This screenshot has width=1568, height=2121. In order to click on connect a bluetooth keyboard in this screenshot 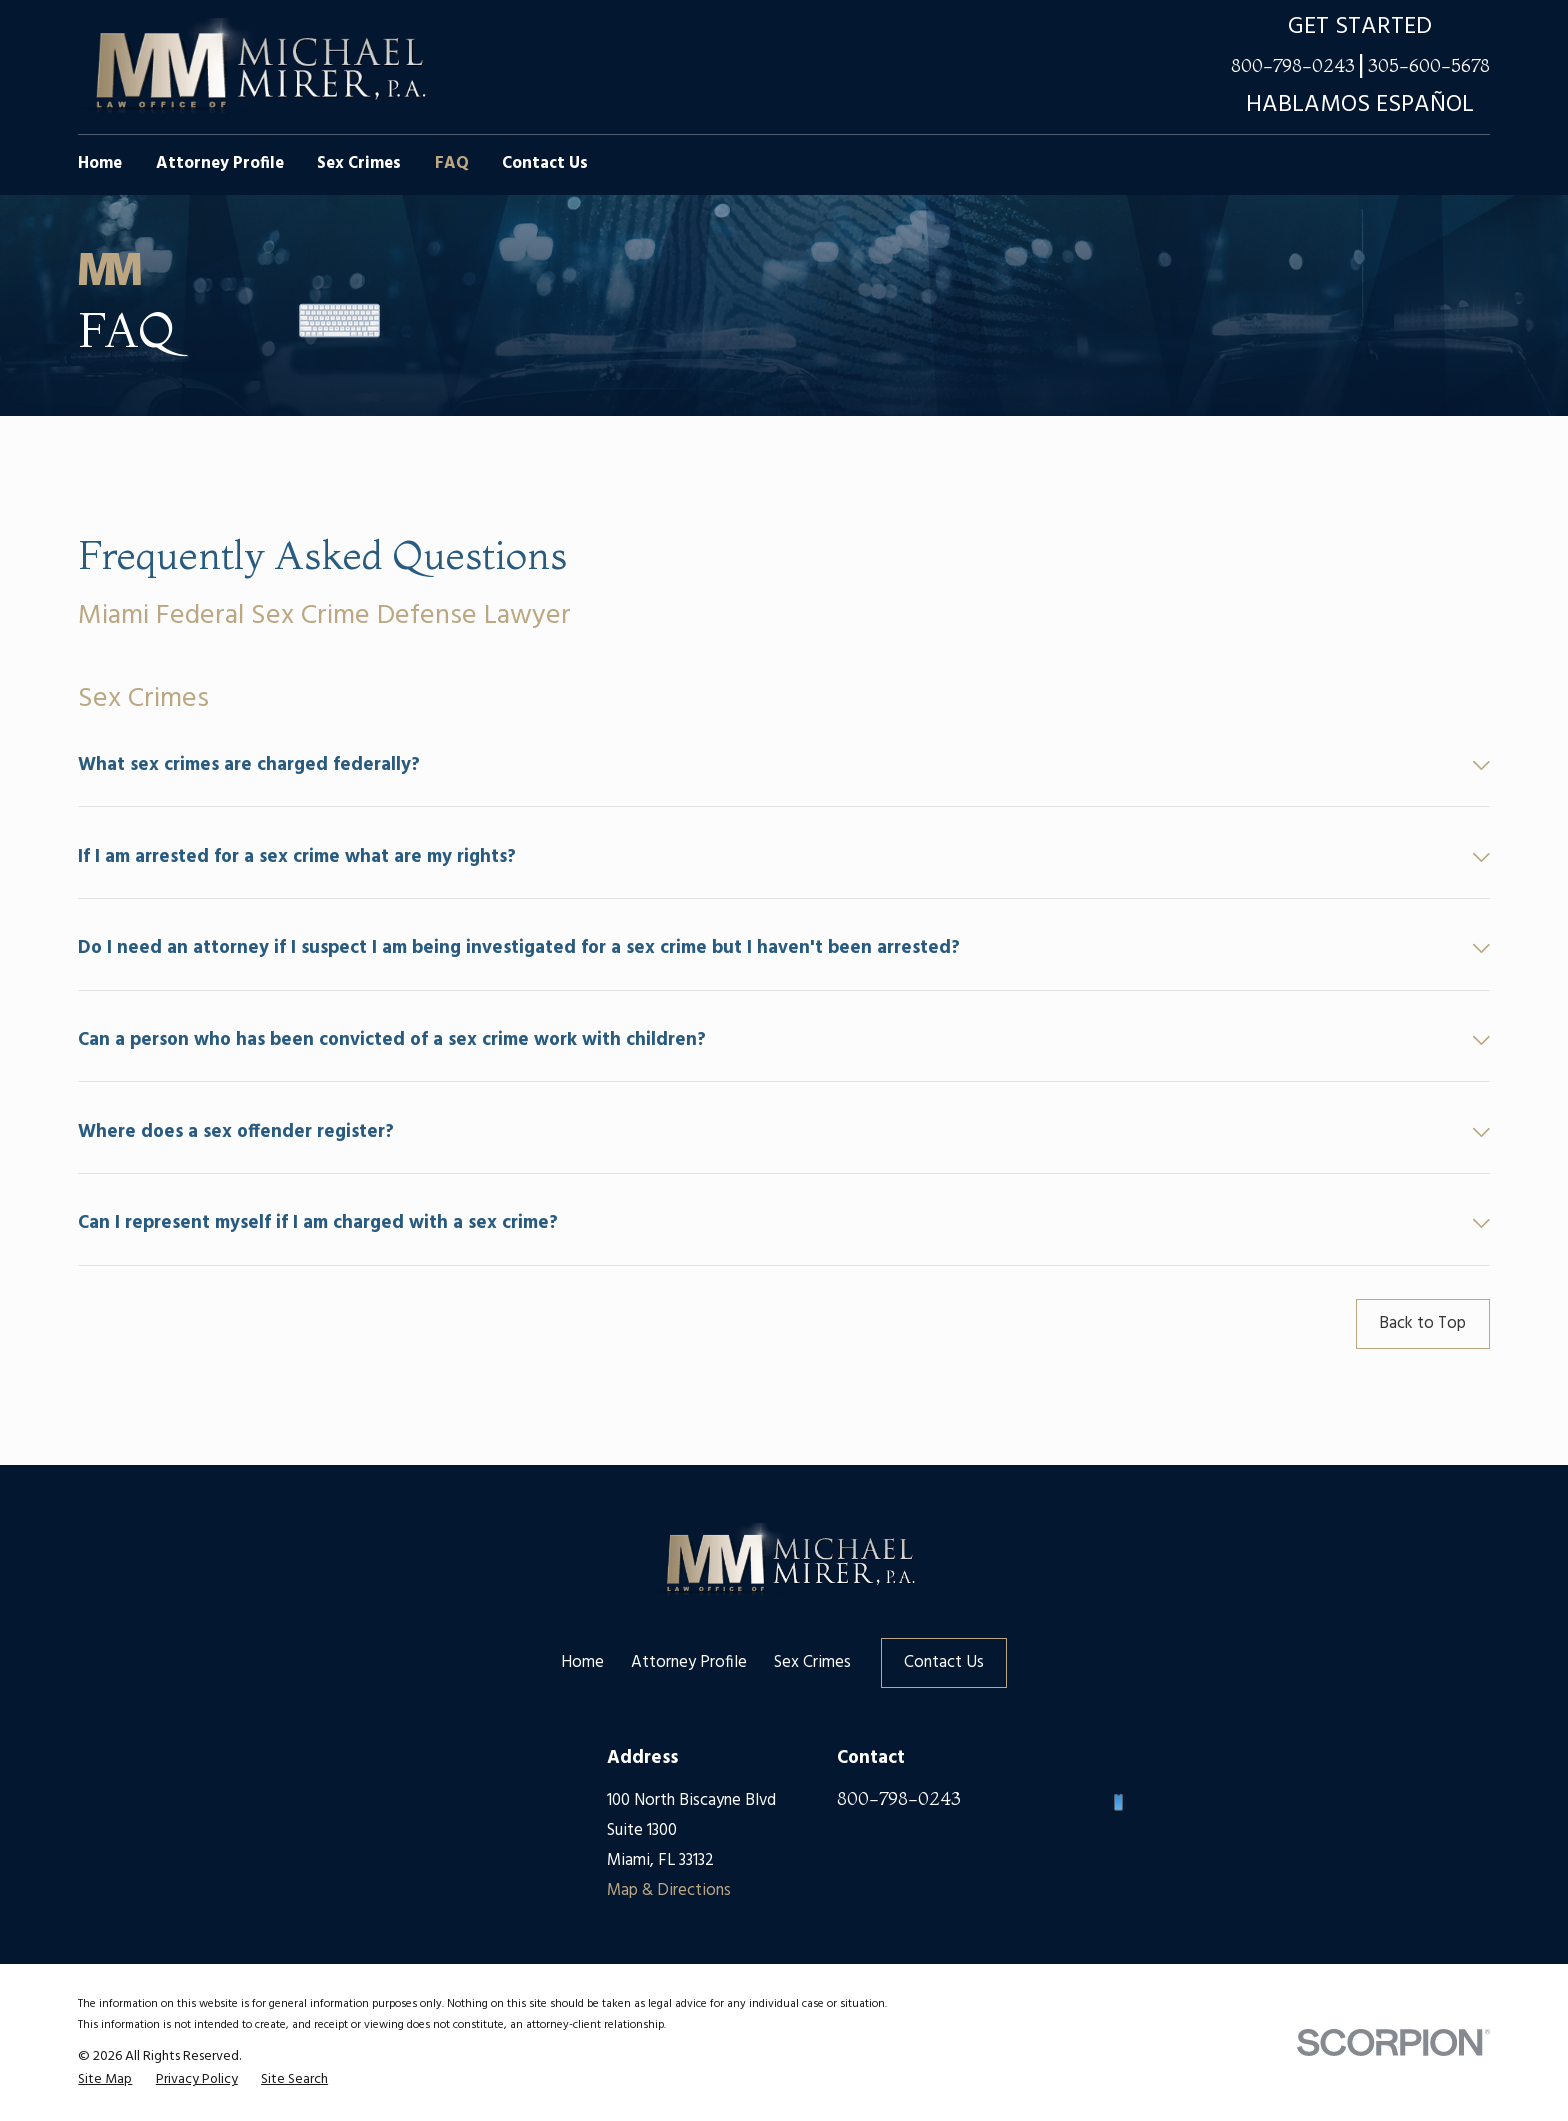, I will do `click(339, 320)`.